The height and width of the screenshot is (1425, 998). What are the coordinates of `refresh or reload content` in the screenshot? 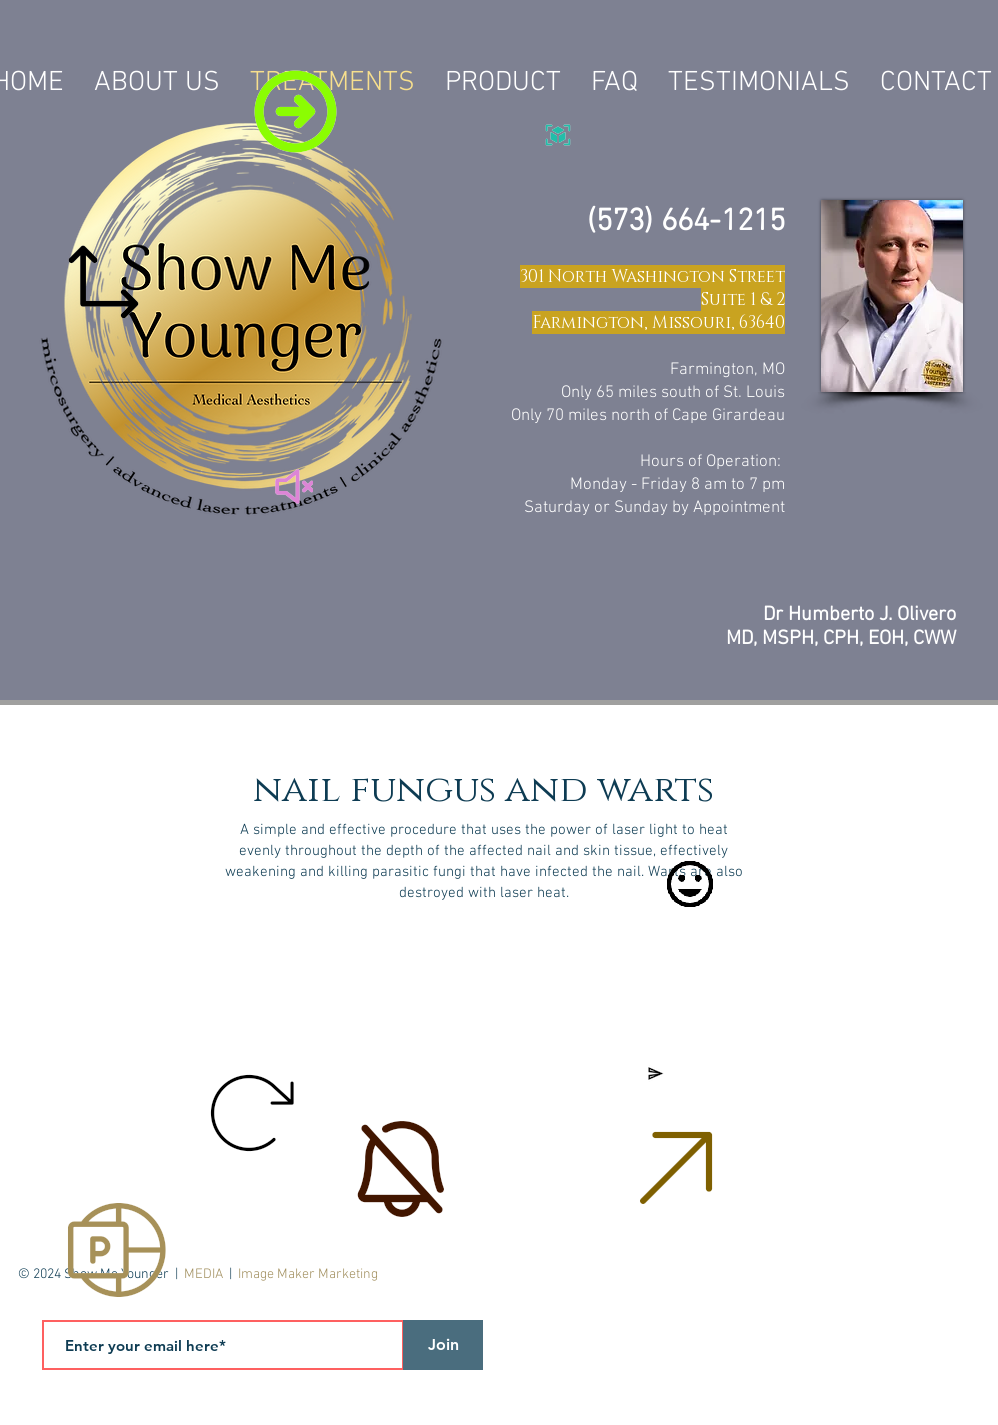 It's located at (249, 1113).